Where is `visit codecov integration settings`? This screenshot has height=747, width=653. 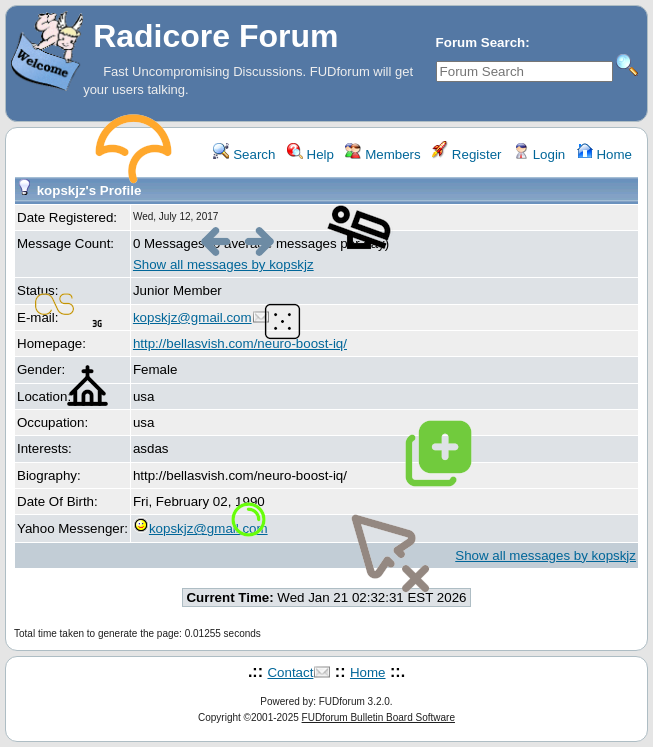
visit codecov integration settings is located at coordinates (133, 148).